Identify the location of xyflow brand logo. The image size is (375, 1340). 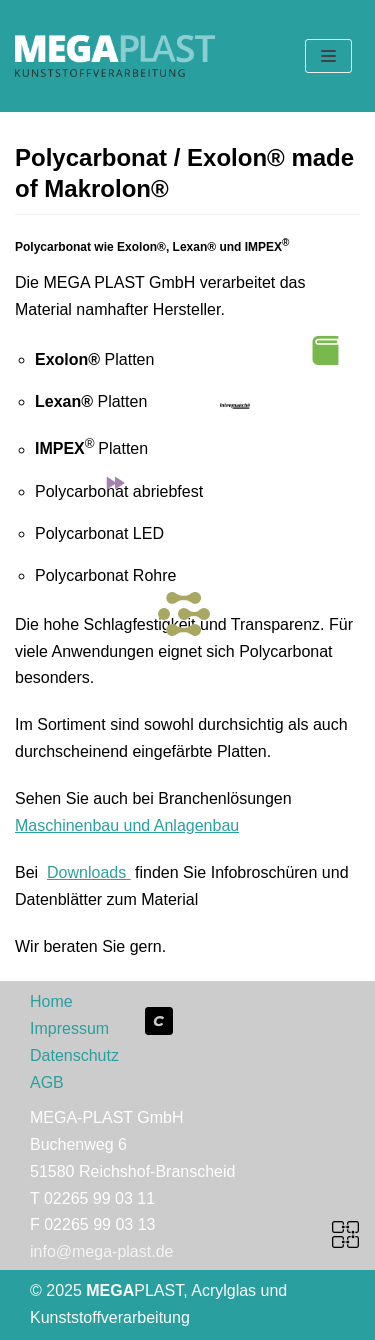
(345, 1234).